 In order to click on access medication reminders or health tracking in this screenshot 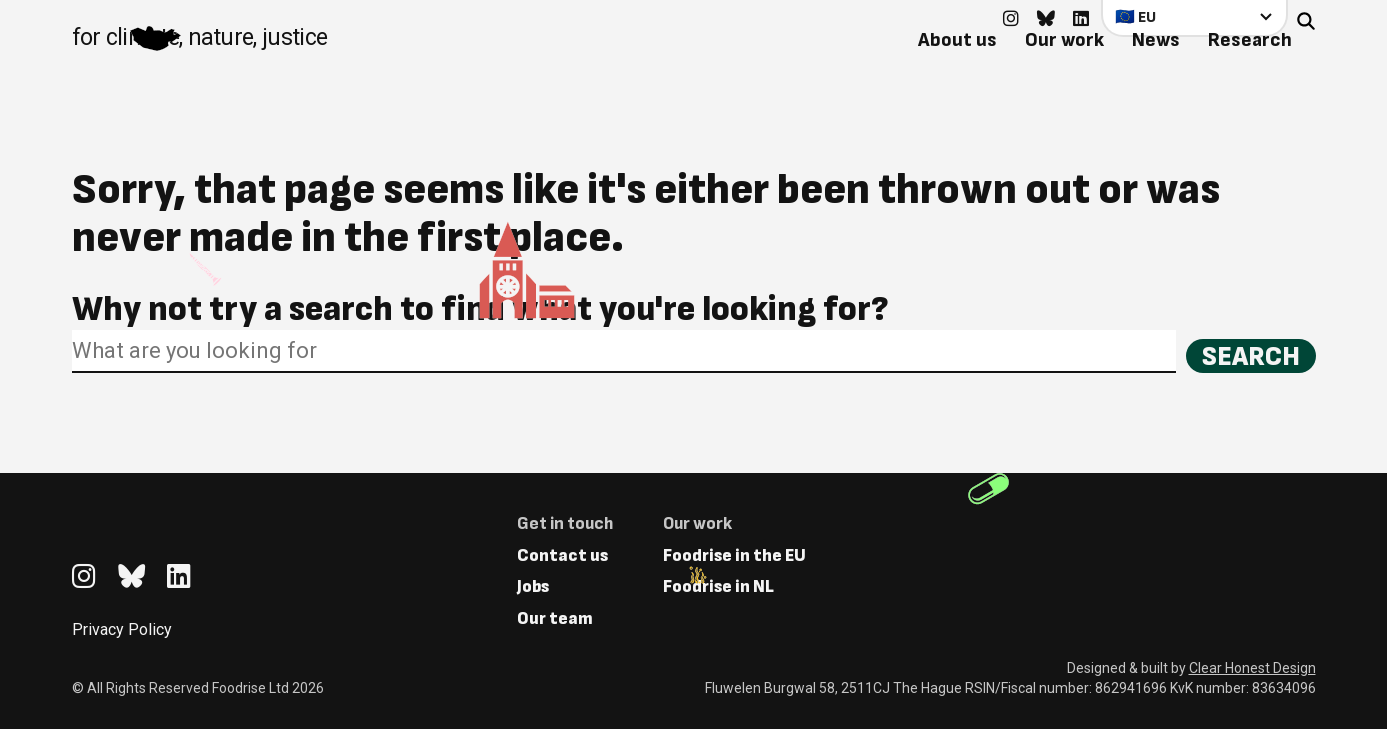, I will do `click(988, 489)`.